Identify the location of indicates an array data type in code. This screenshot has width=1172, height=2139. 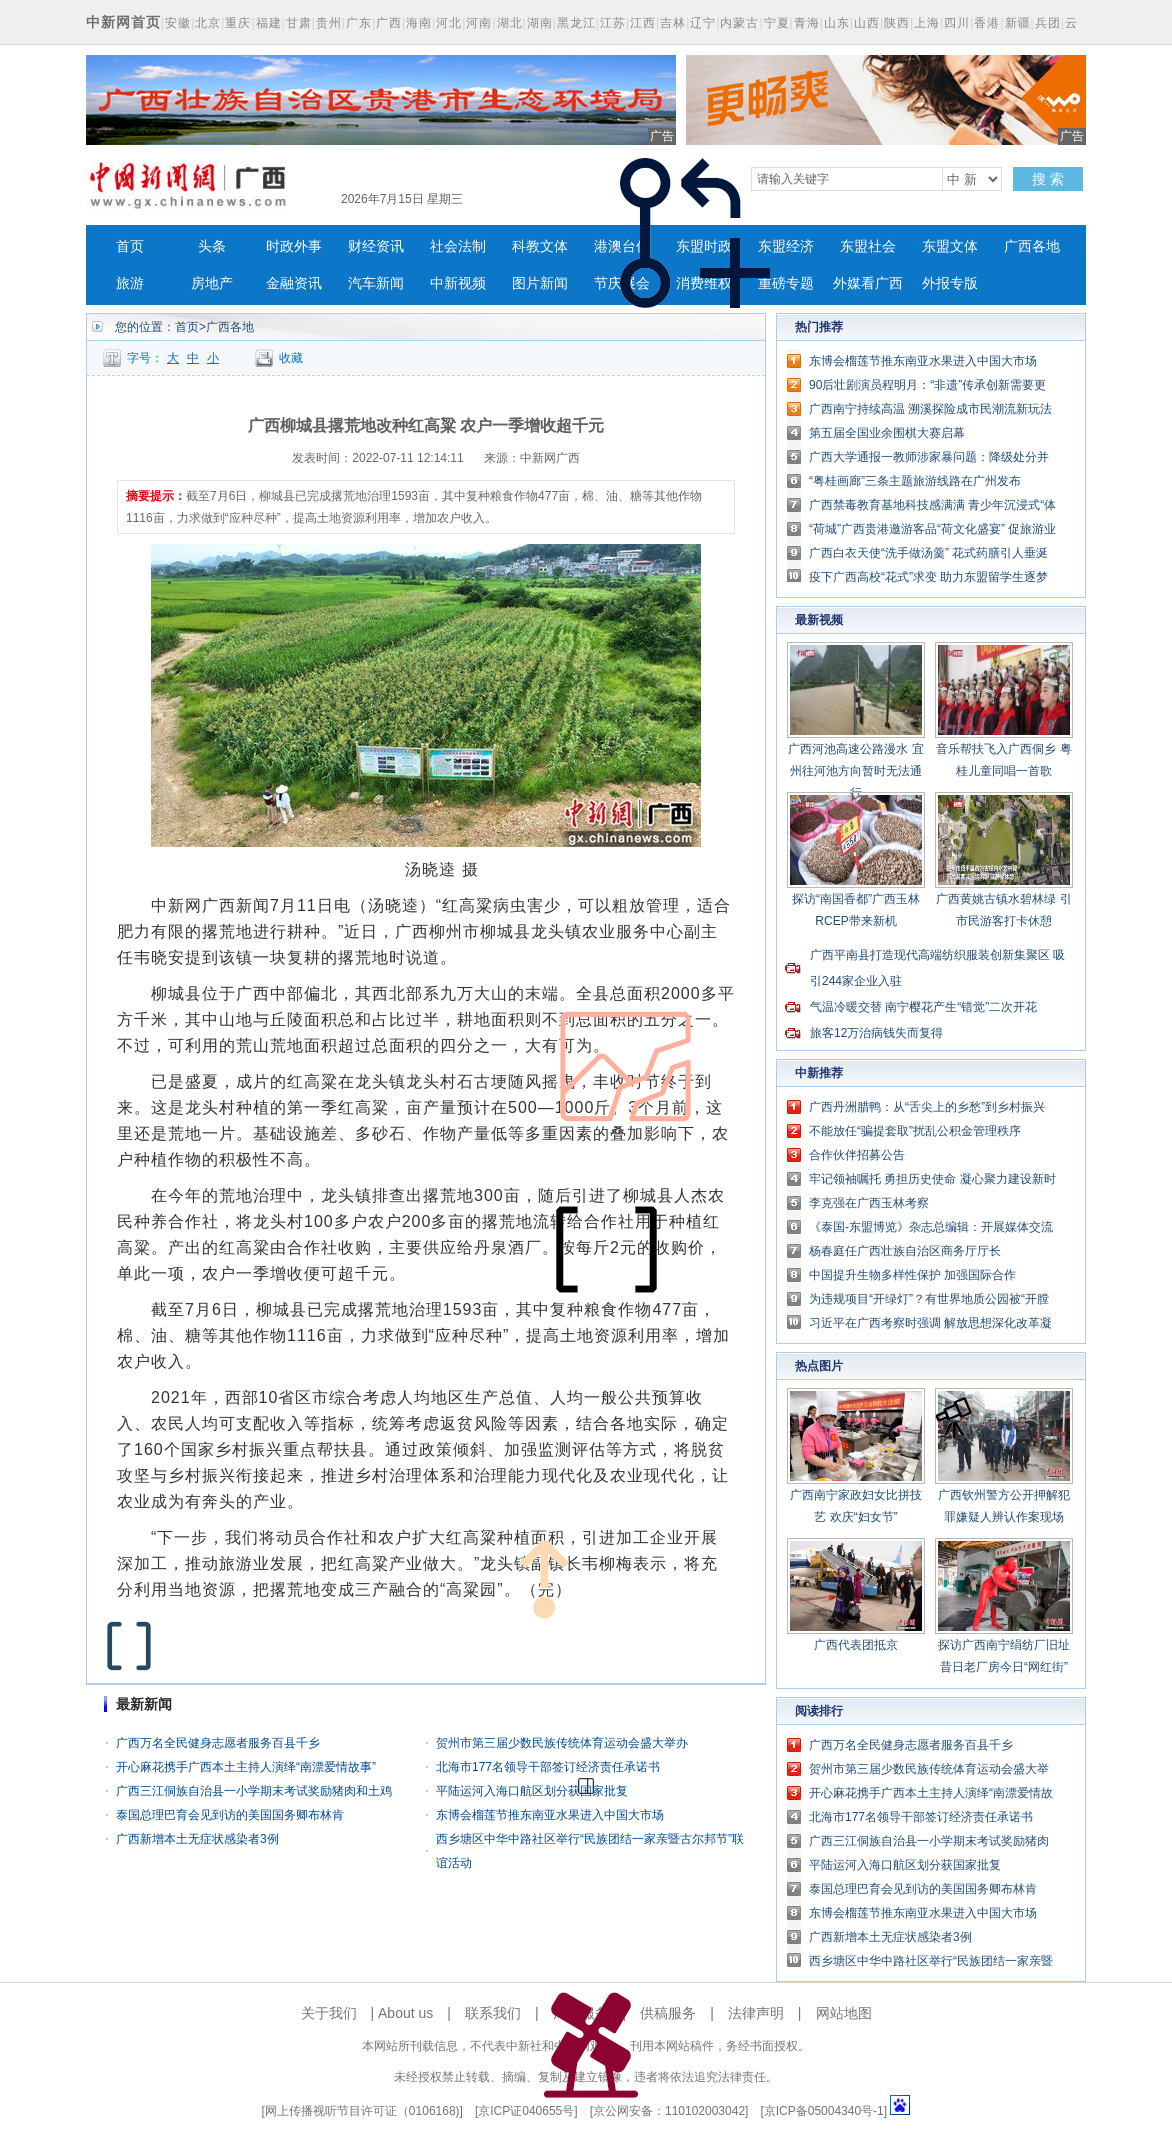
(606, 1249).